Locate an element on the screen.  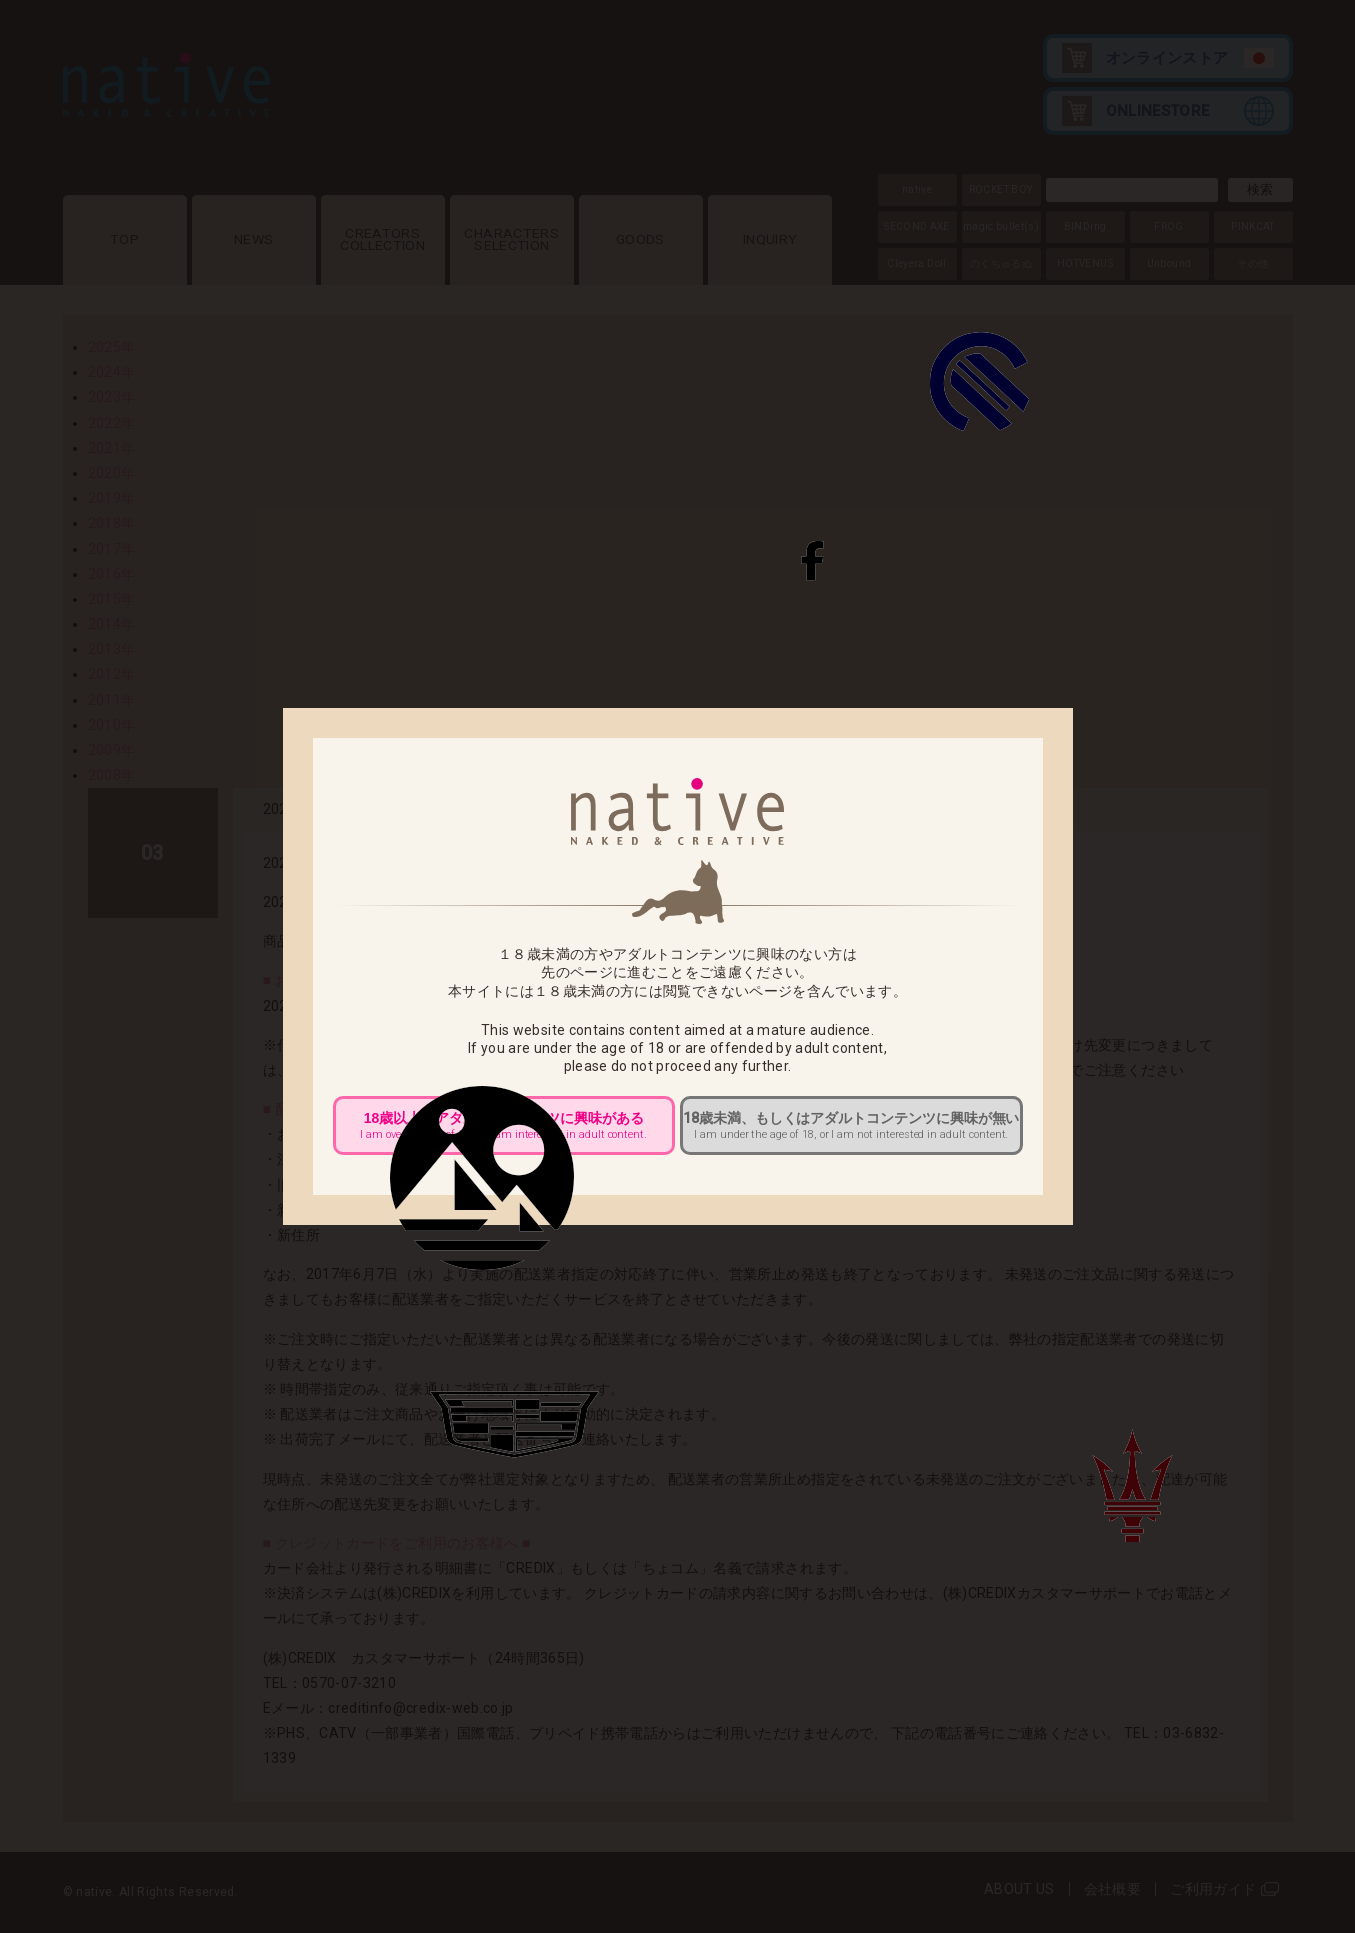
connect with facebook is located at coordinates (812, 560).